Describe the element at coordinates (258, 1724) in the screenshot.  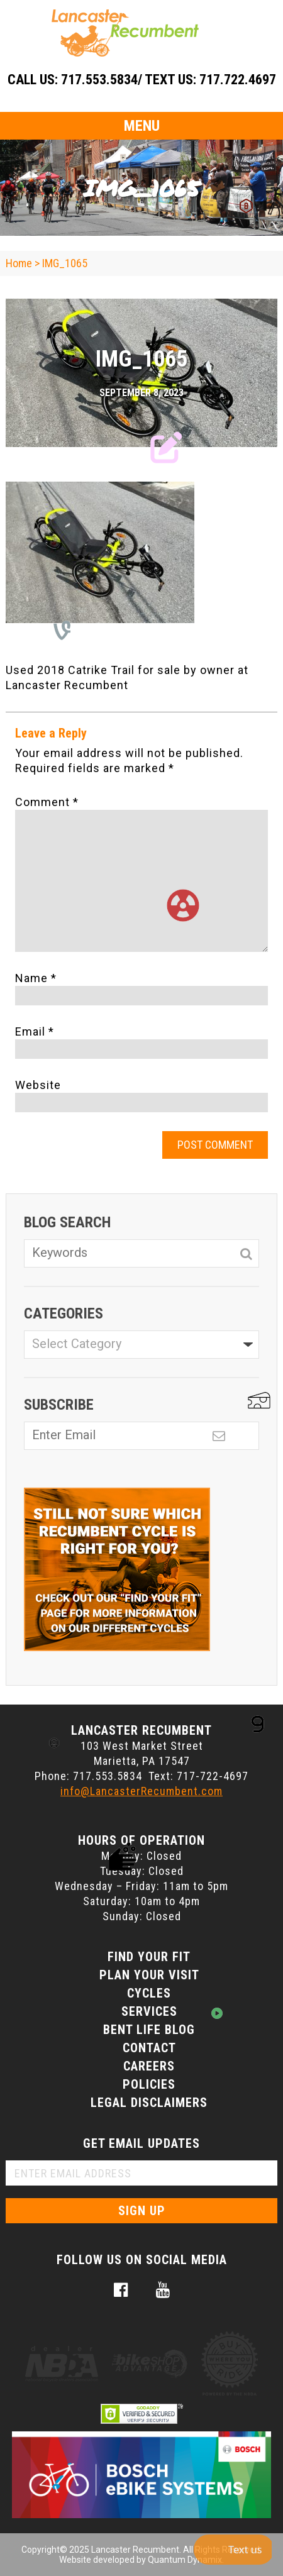
I see `indicates the number nine in a count or quantity` at that location.